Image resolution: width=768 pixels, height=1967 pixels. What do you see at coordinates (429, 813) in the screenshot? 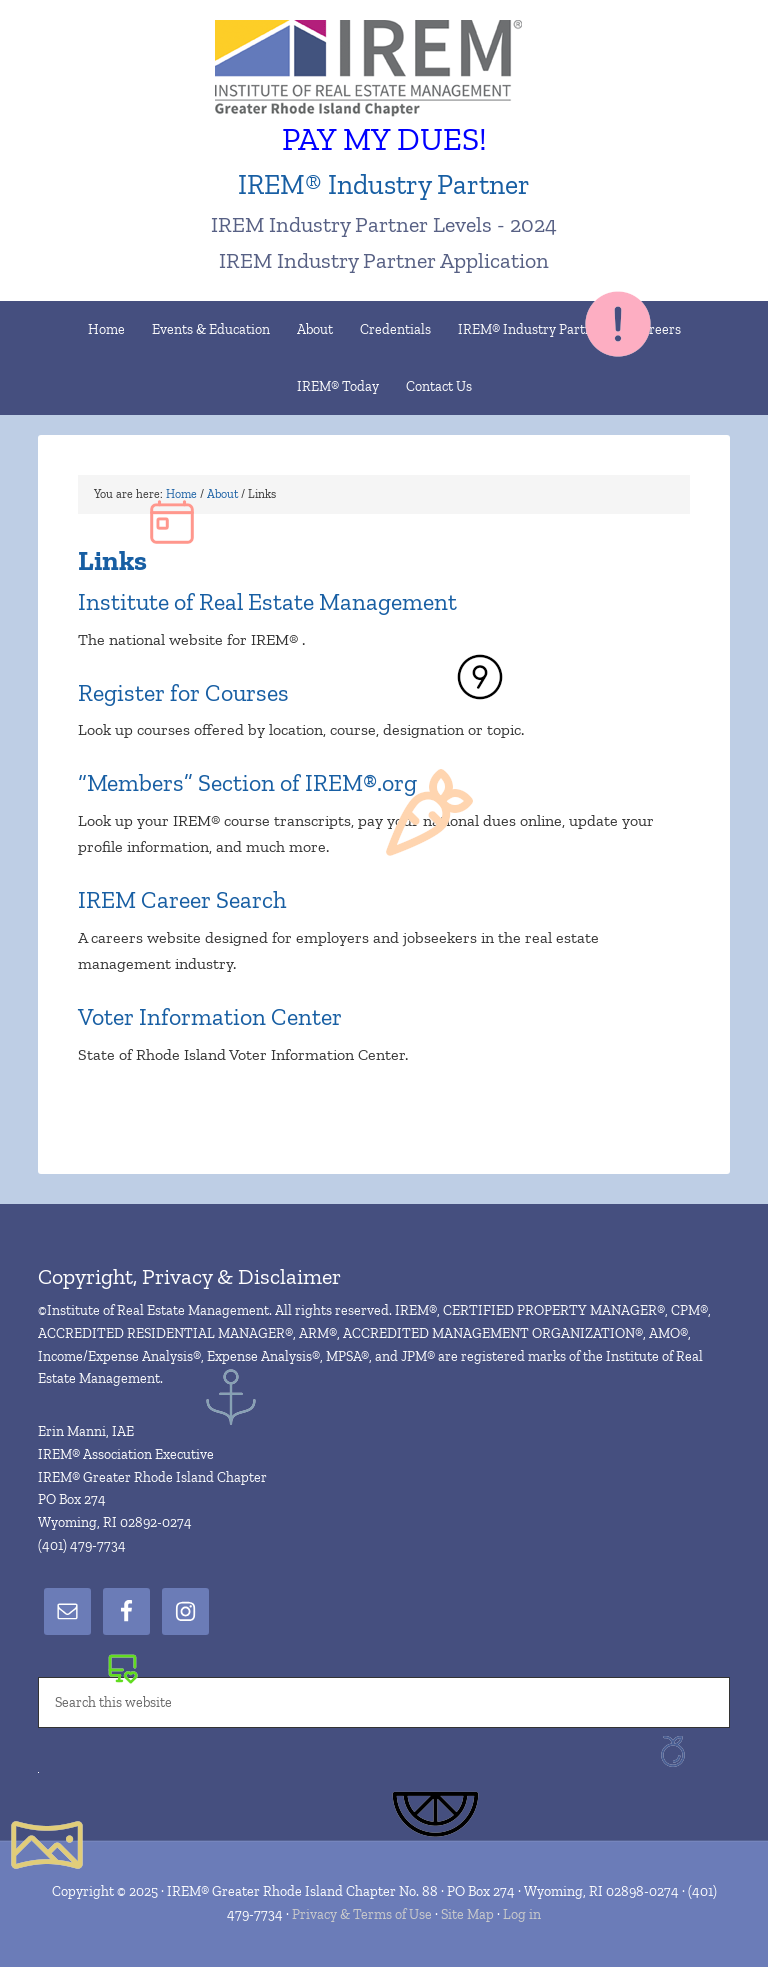
I see `browse vegetable or produce category` at bounding box center [429, 813].